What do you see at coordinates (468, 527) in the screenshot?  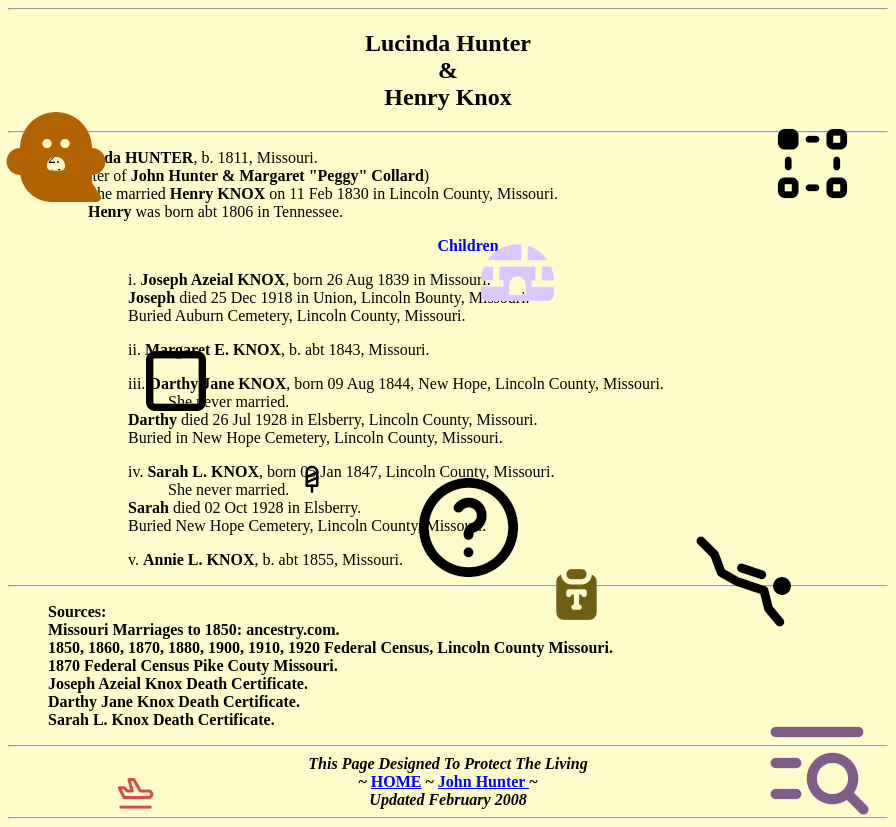 I see `access help or support information` at bounding box center [468, 527].